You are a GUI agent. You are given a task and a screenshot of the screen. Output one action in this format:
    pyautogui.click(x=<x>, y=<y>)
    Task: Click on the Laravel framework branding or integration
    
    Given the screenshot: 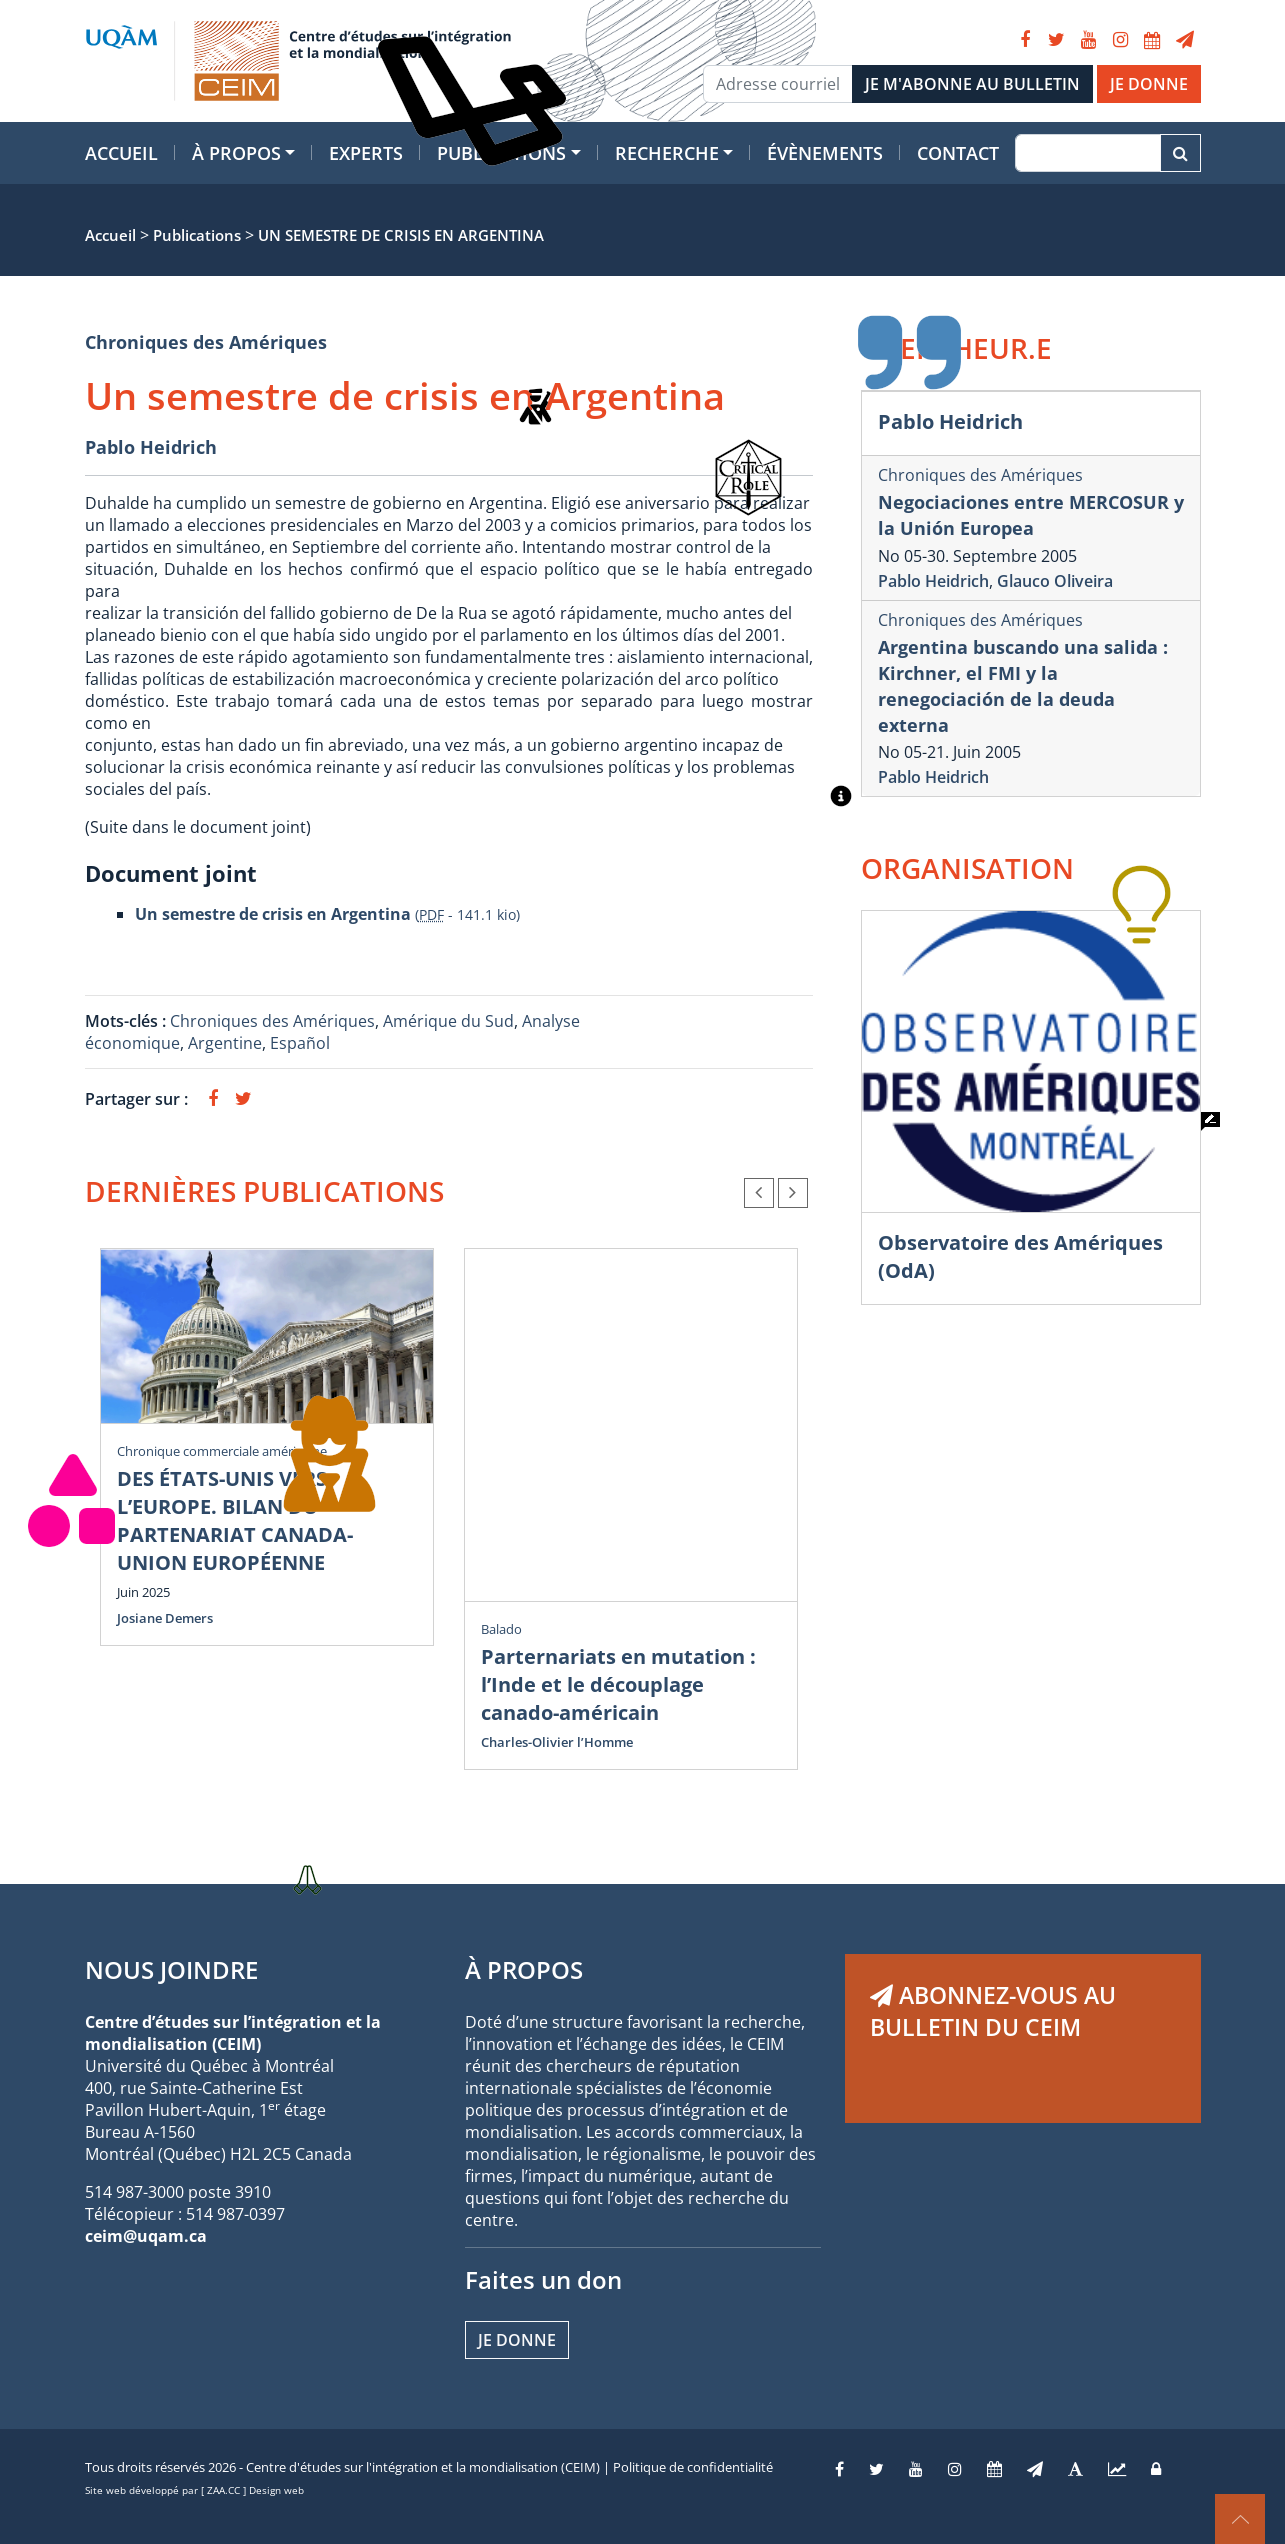 What is the action you would take?
    pyautogui.click(x=472, y=101)
    